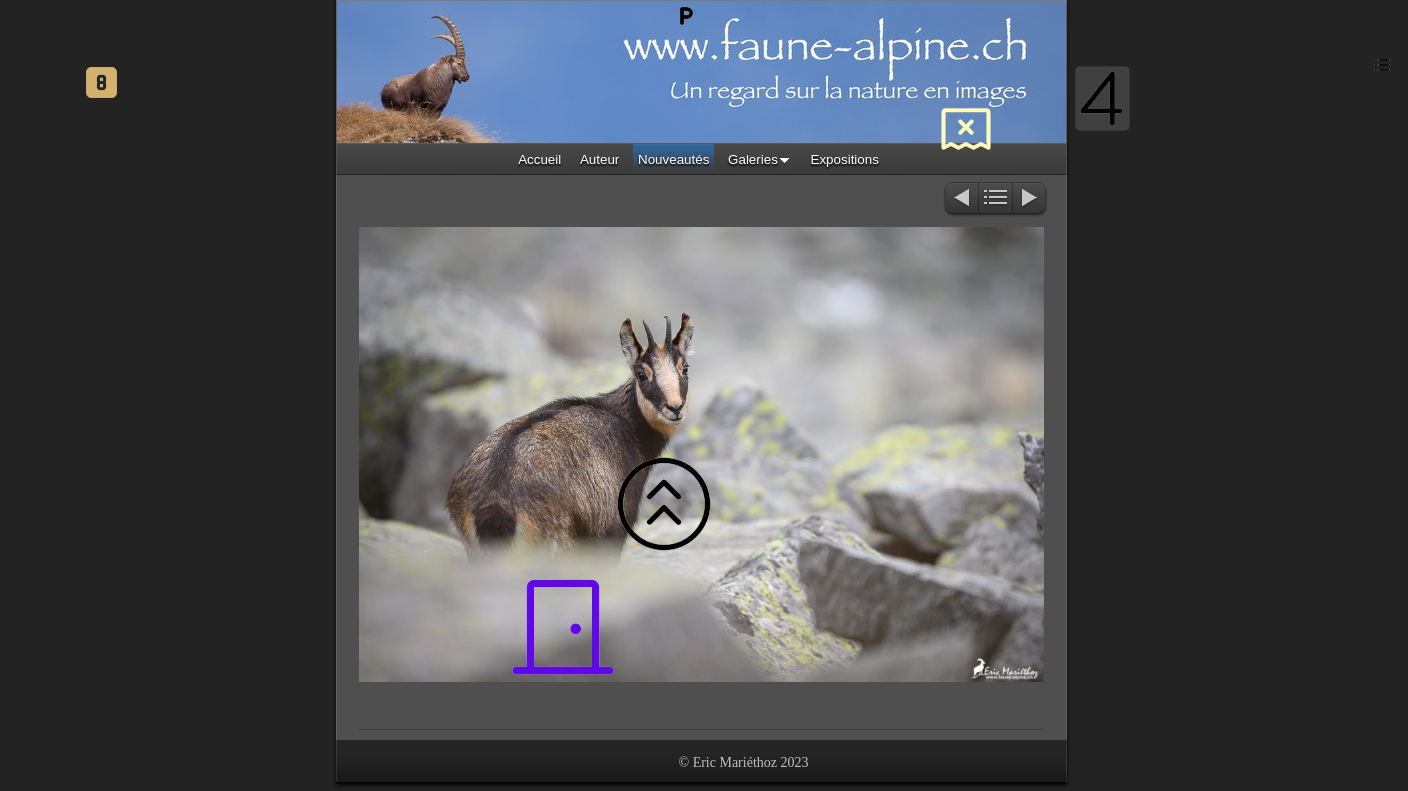 Image resolution: width=1408 pixels, height=791 pixels. Describe the element at coordinates (664, 504) in the screenshot. I see `scroll to top of page` at that location.